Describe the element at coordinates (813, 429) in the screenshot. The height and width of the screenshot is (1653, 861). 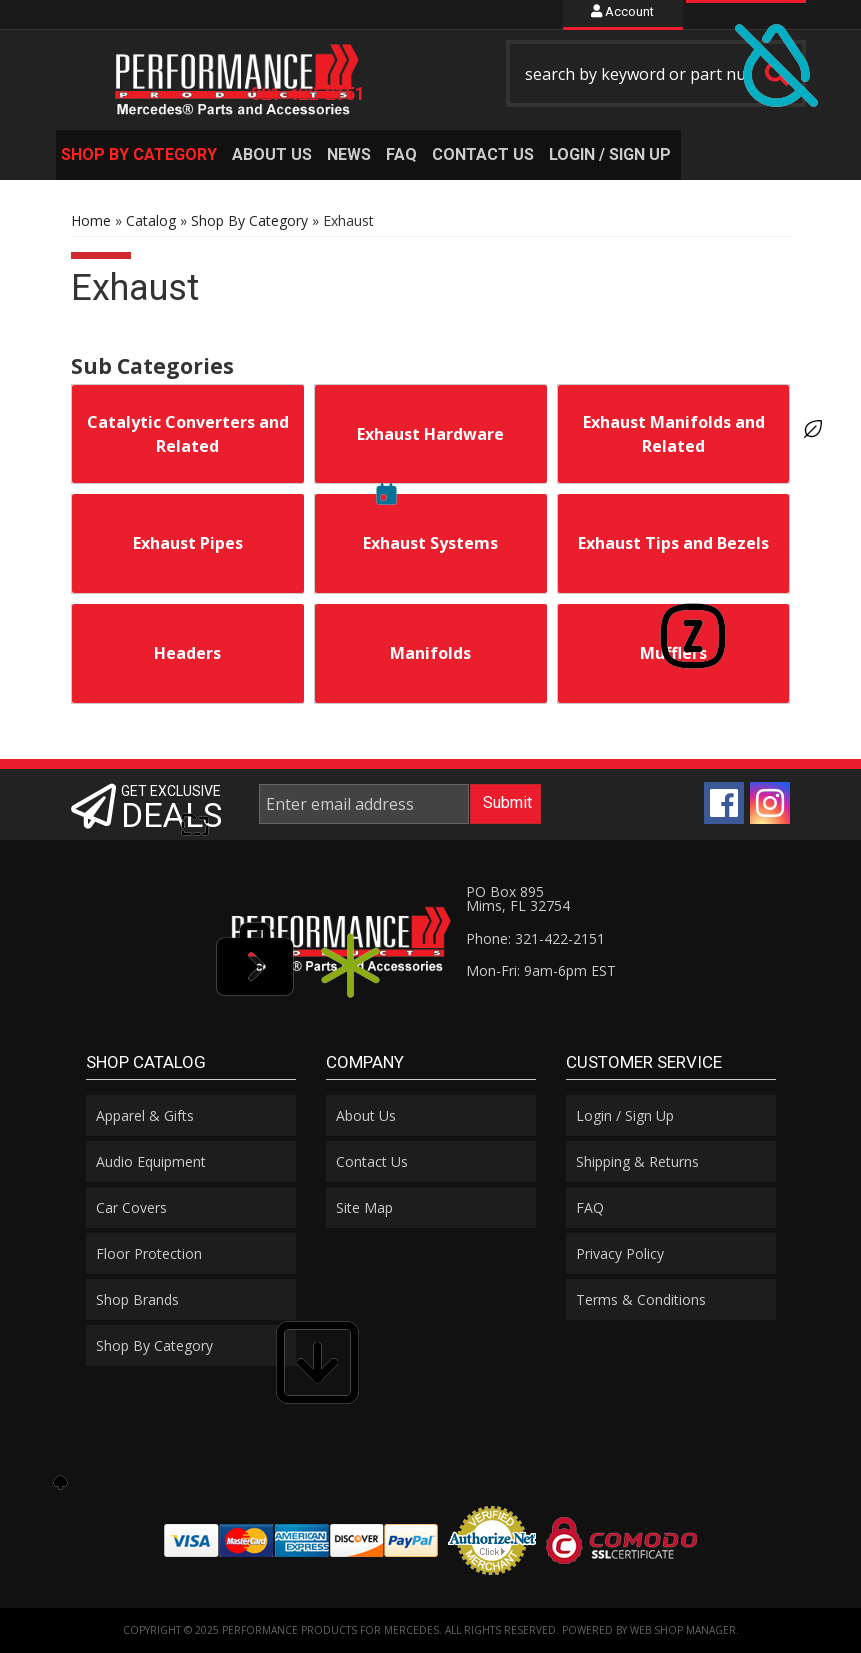
I see `view eco-friendly or sustainable options` at that location.